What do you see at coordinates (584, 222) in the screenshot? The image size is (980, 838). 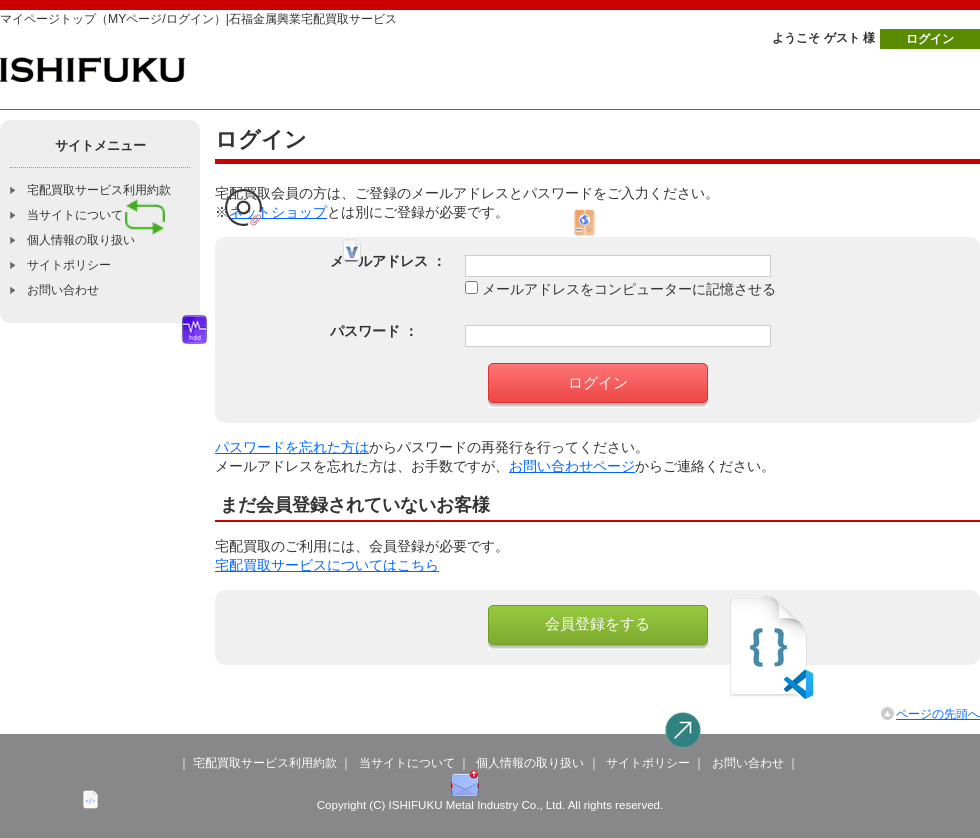 I see `indicates package cache is being updated` at bounding box center [584, 222].